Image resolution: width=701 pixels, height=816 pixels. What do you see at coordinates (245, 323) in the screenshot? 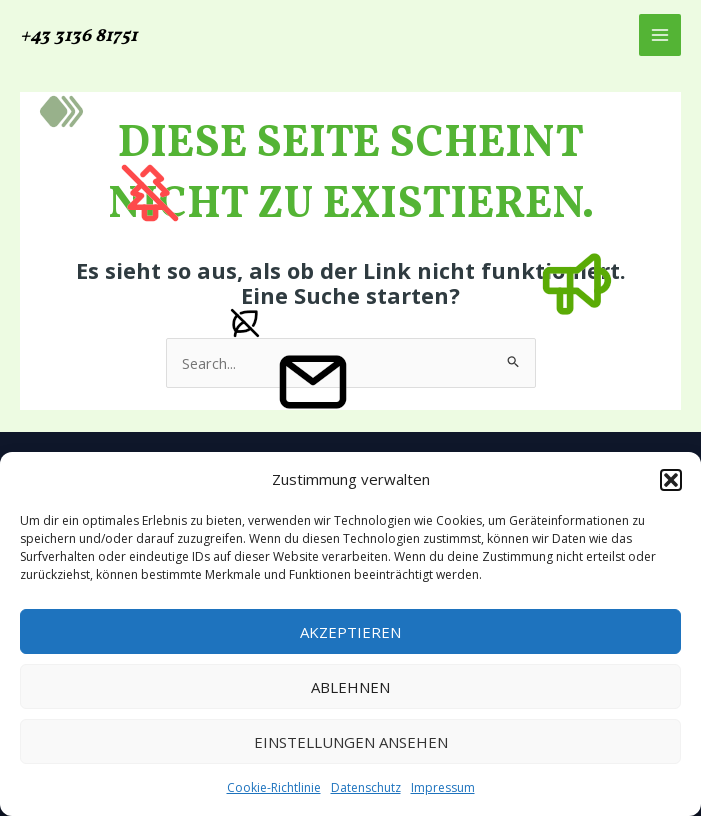
I see `disable eco mode or power saving` at bounding box center [245, 323].